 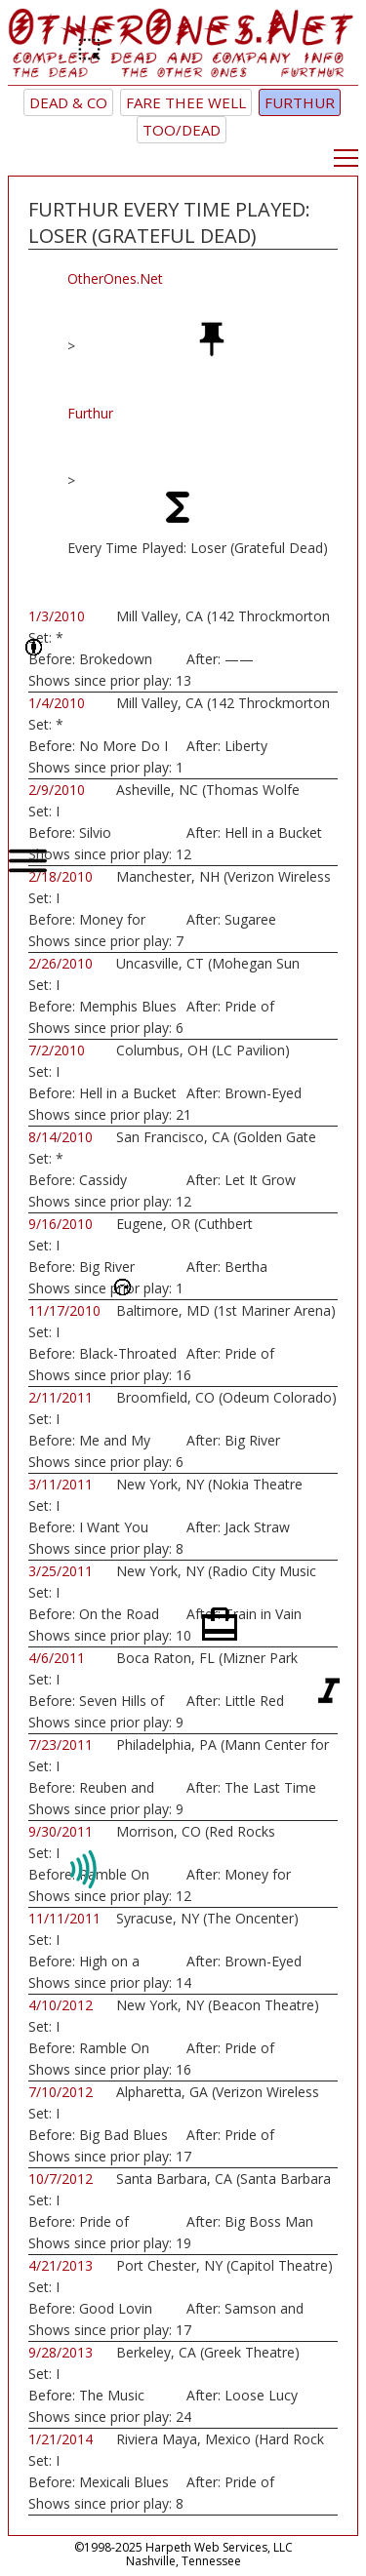 What do you see at coordinates (220, 1625) in the screenshot?
I see `access travel documents or itinerary` at bounding box center [220, 1625].